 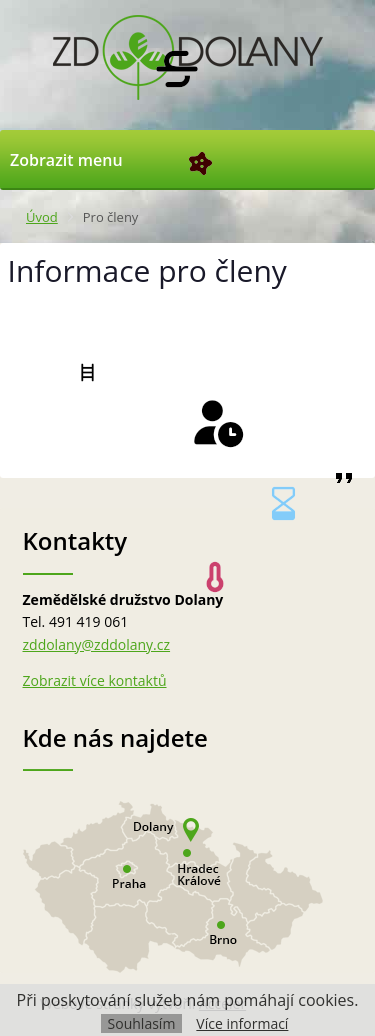 I want to click on indicates a disease or infection status, so click(x=200, y=163).